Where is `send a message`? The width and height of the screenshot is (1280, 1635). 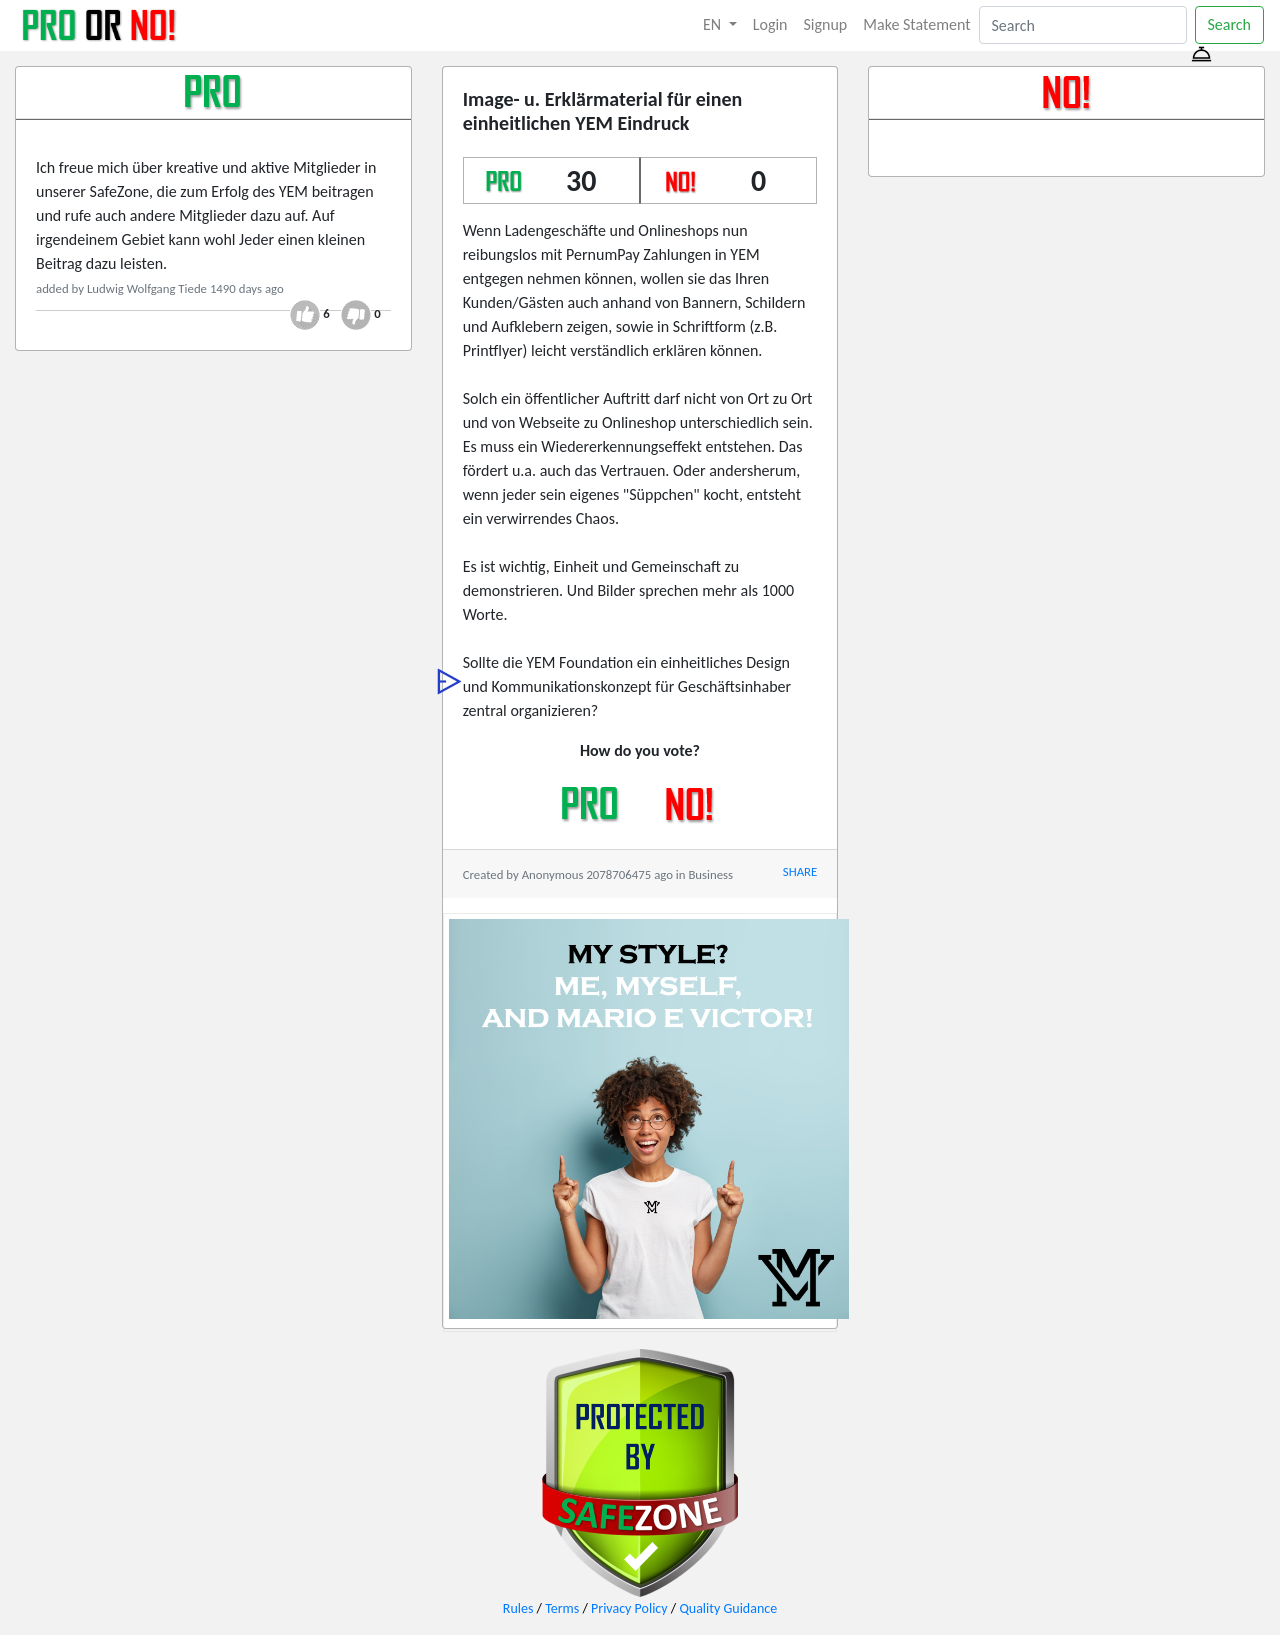
send a message is located at coordinates (448, 681).